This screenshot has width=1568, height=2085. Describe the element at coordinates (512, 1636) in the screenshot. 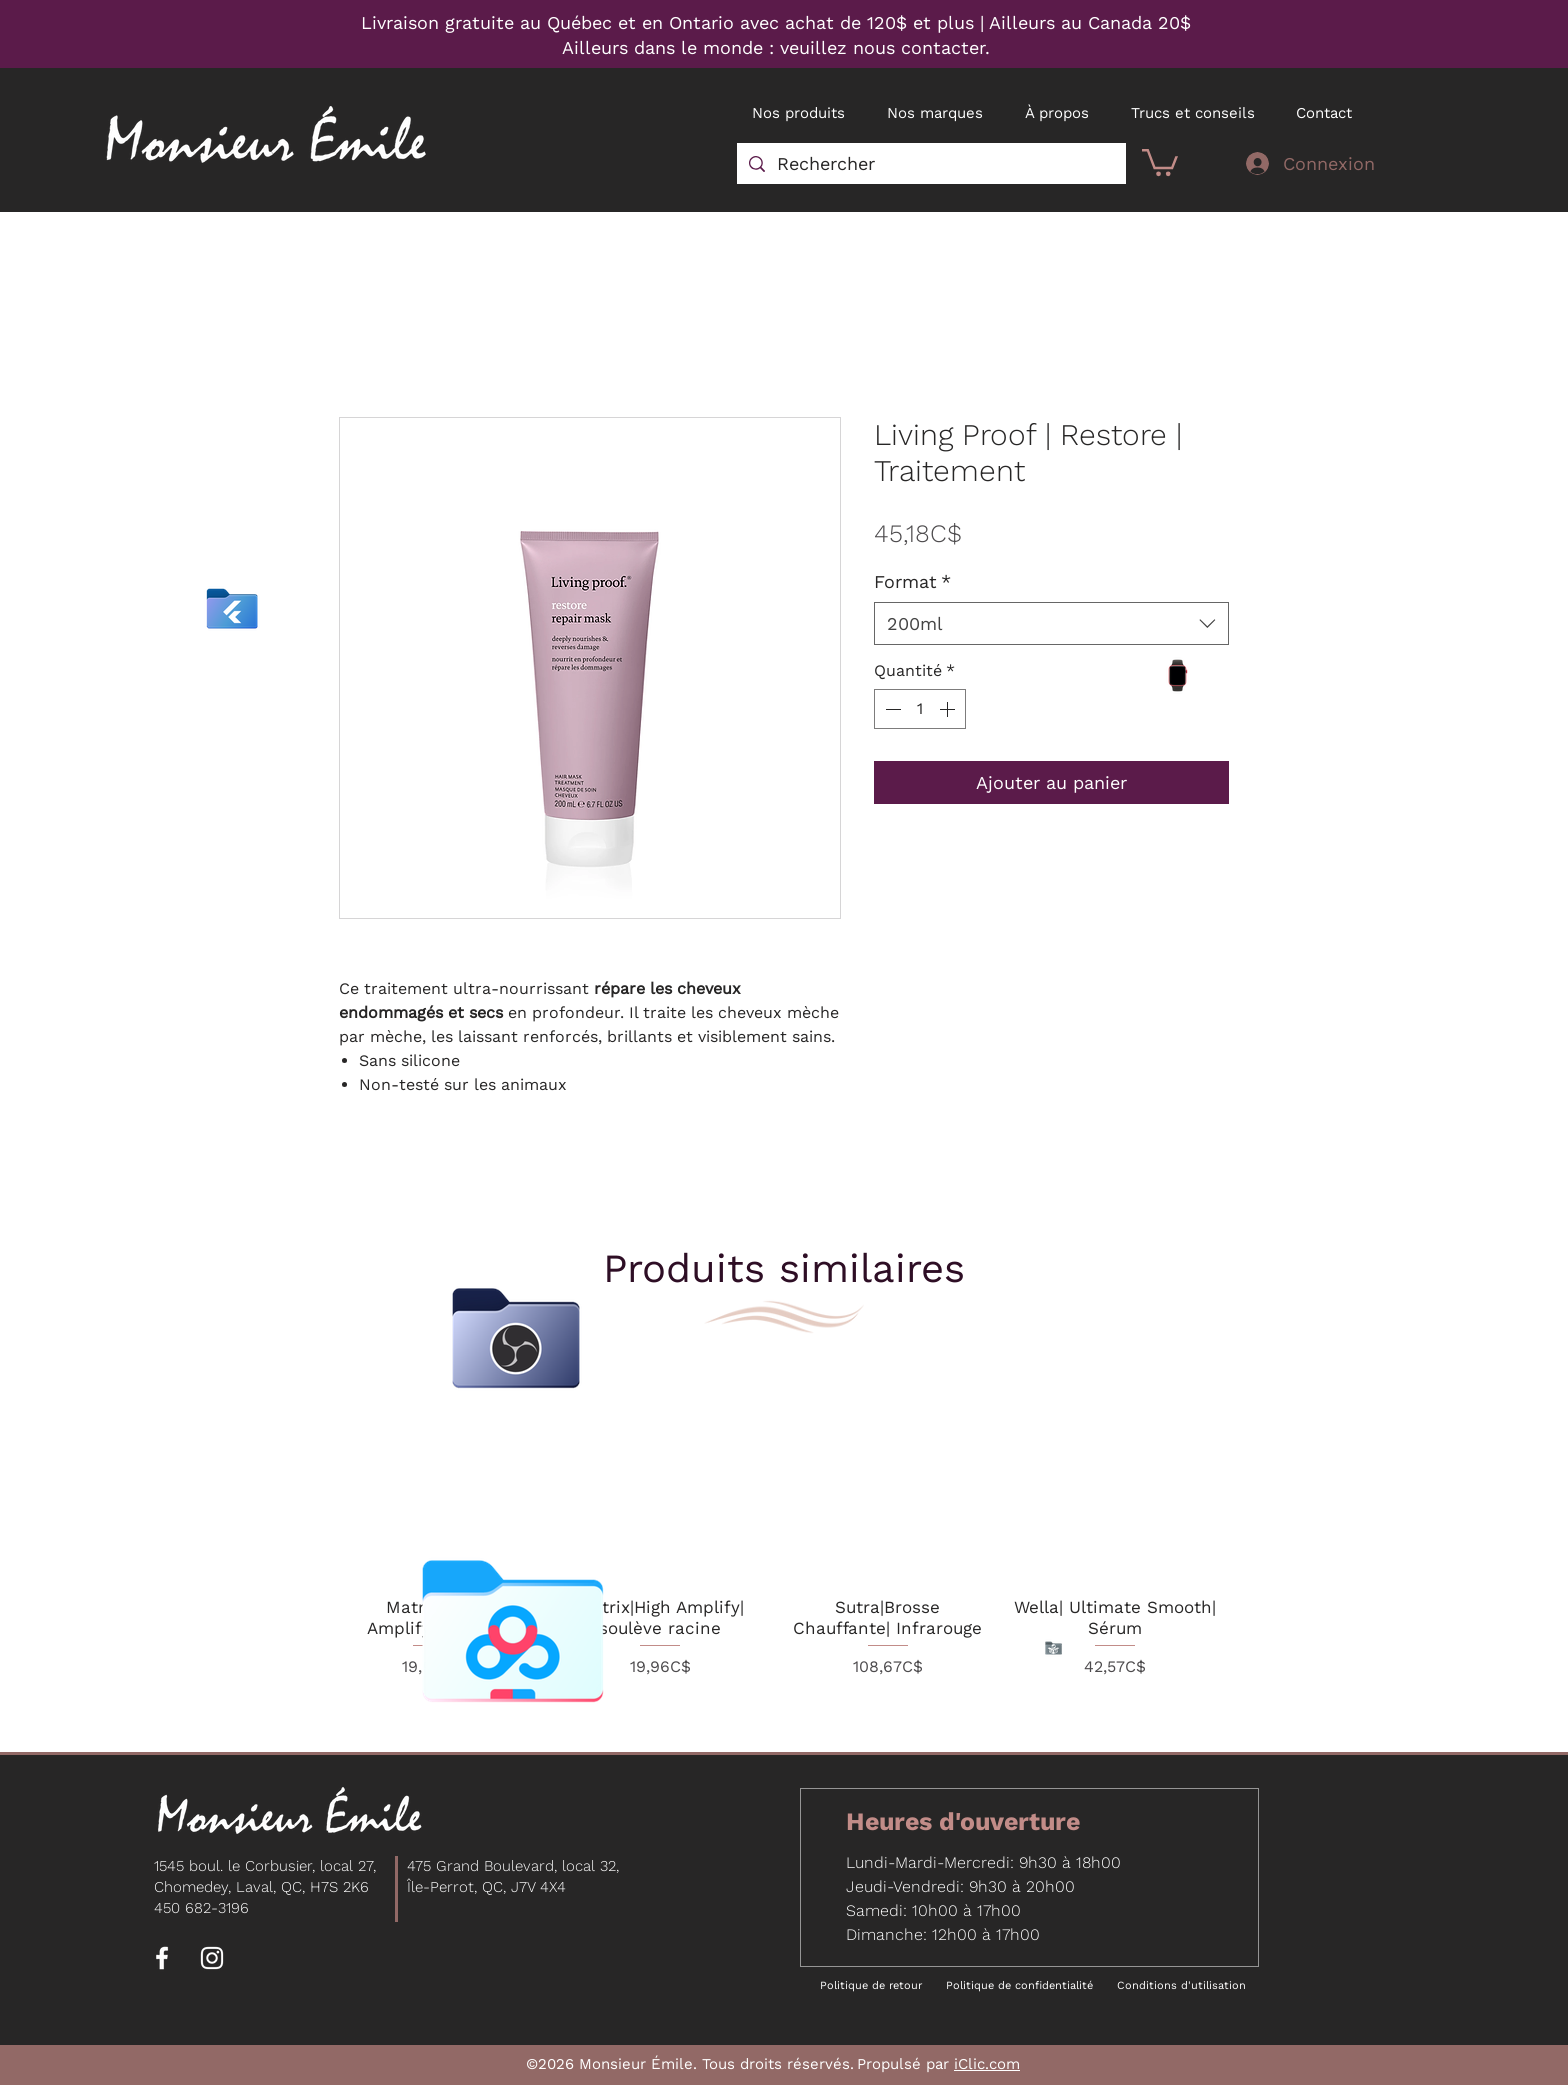

I see `open Baidu Netdisk cloud storage folder` at that location.